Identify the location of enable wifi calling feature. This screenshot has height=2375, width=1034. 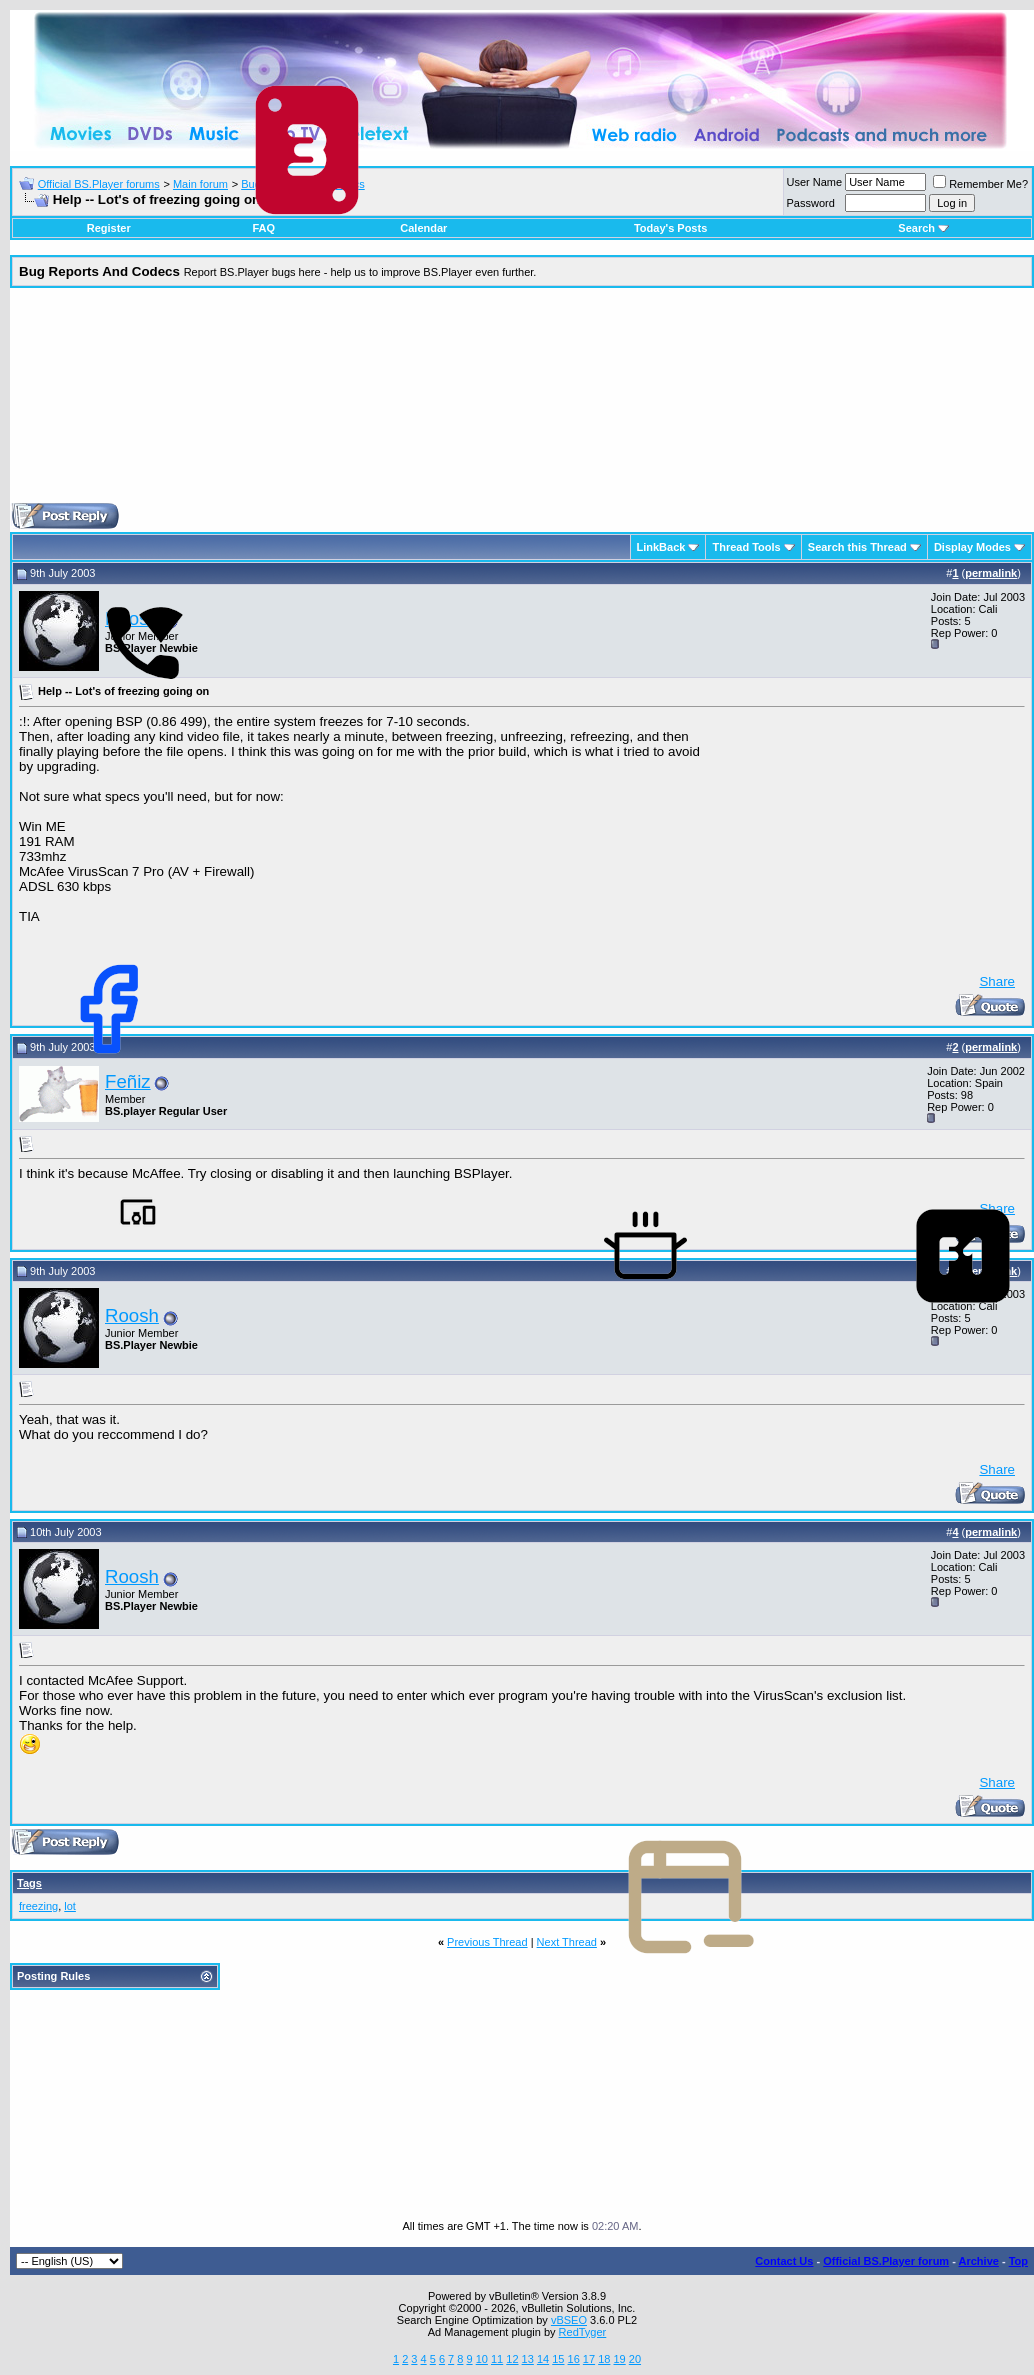
(143, 643).